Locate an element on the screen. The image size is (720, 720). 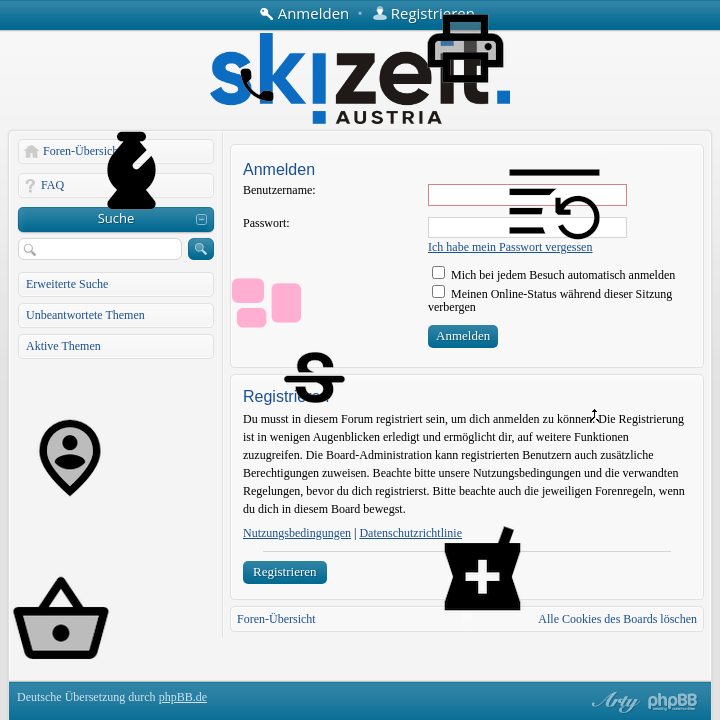
represents the bishop piece in a chess game is located at coordinates (131, 170).